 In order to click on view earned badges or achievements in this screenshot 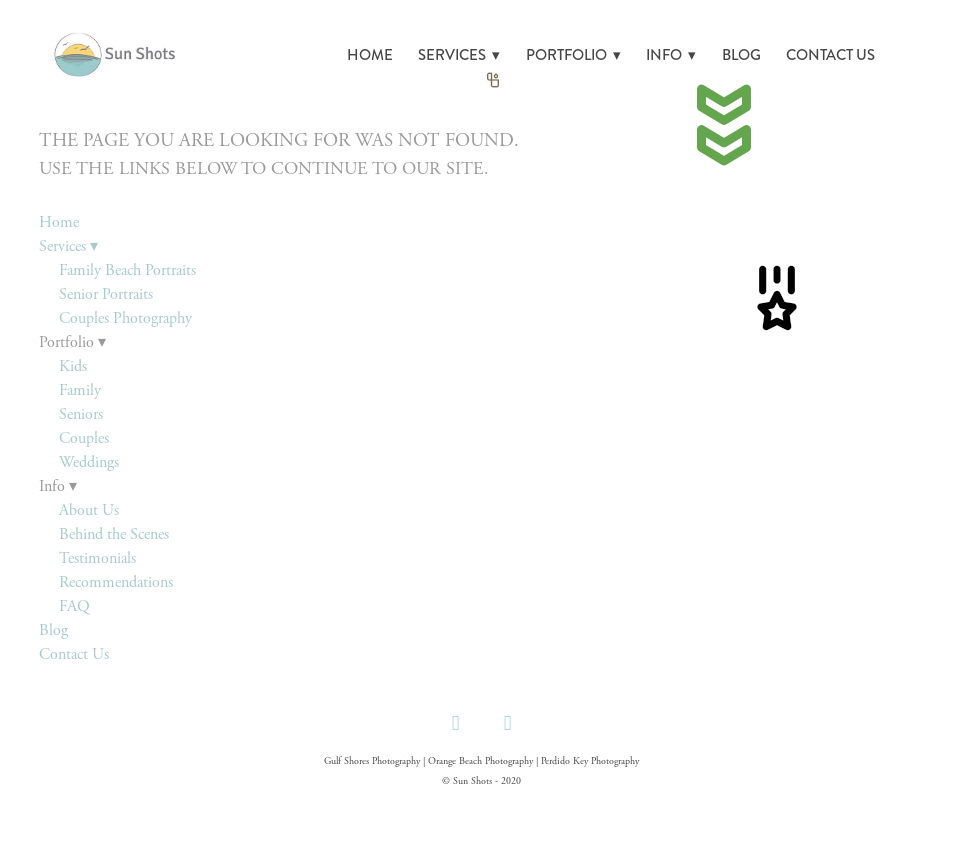, I will do `click(724, 125)`.